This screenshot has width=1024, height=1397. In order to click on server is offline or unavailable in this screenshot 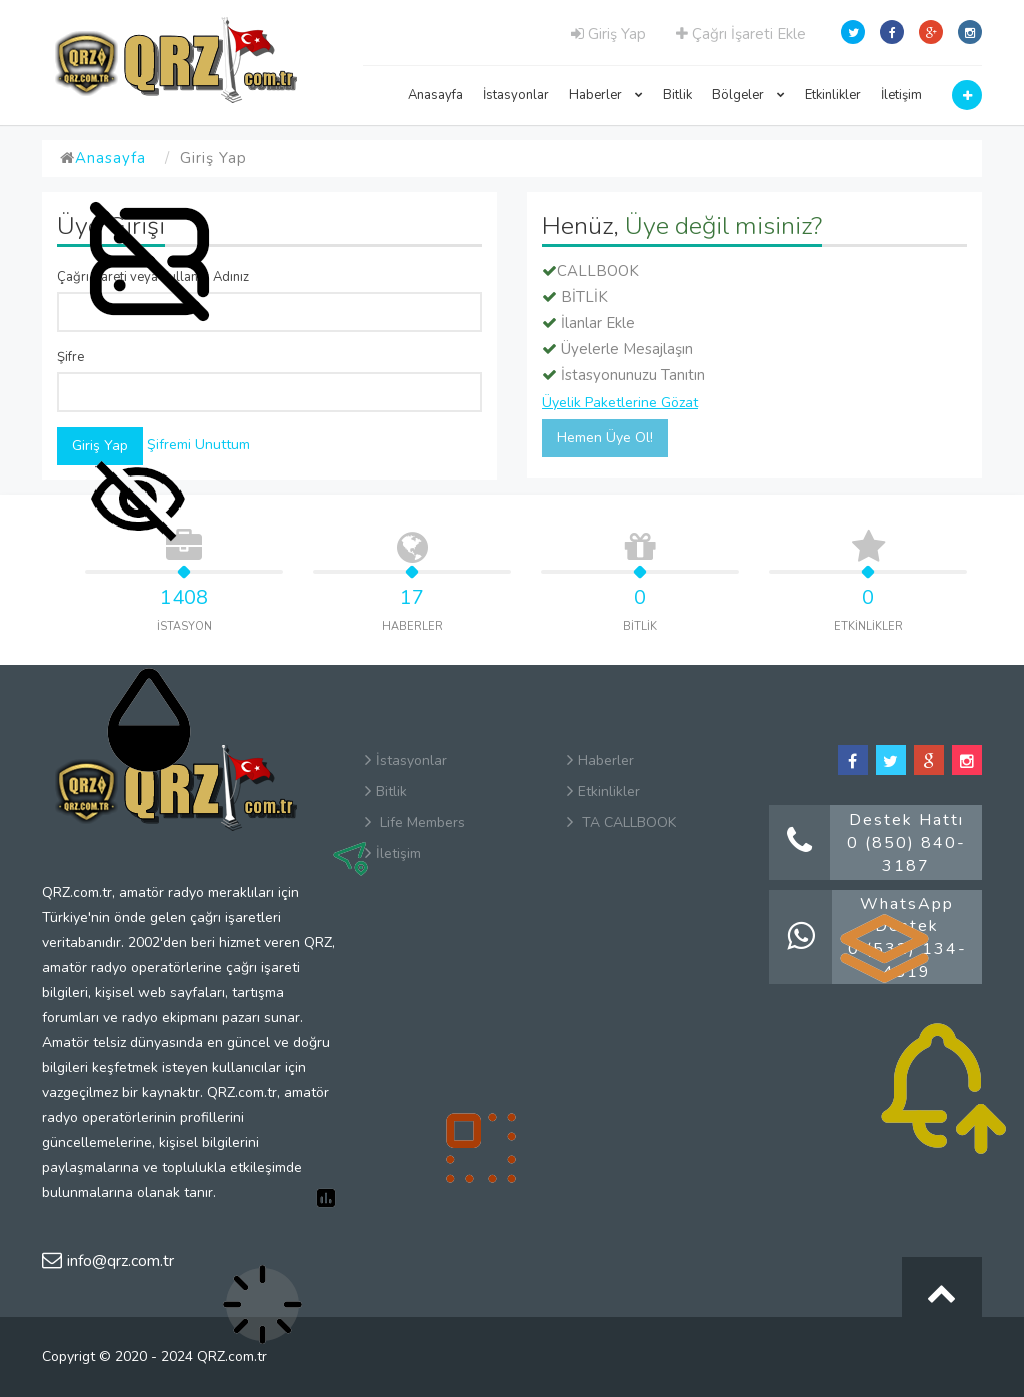, I will do `click(149, 261)`.